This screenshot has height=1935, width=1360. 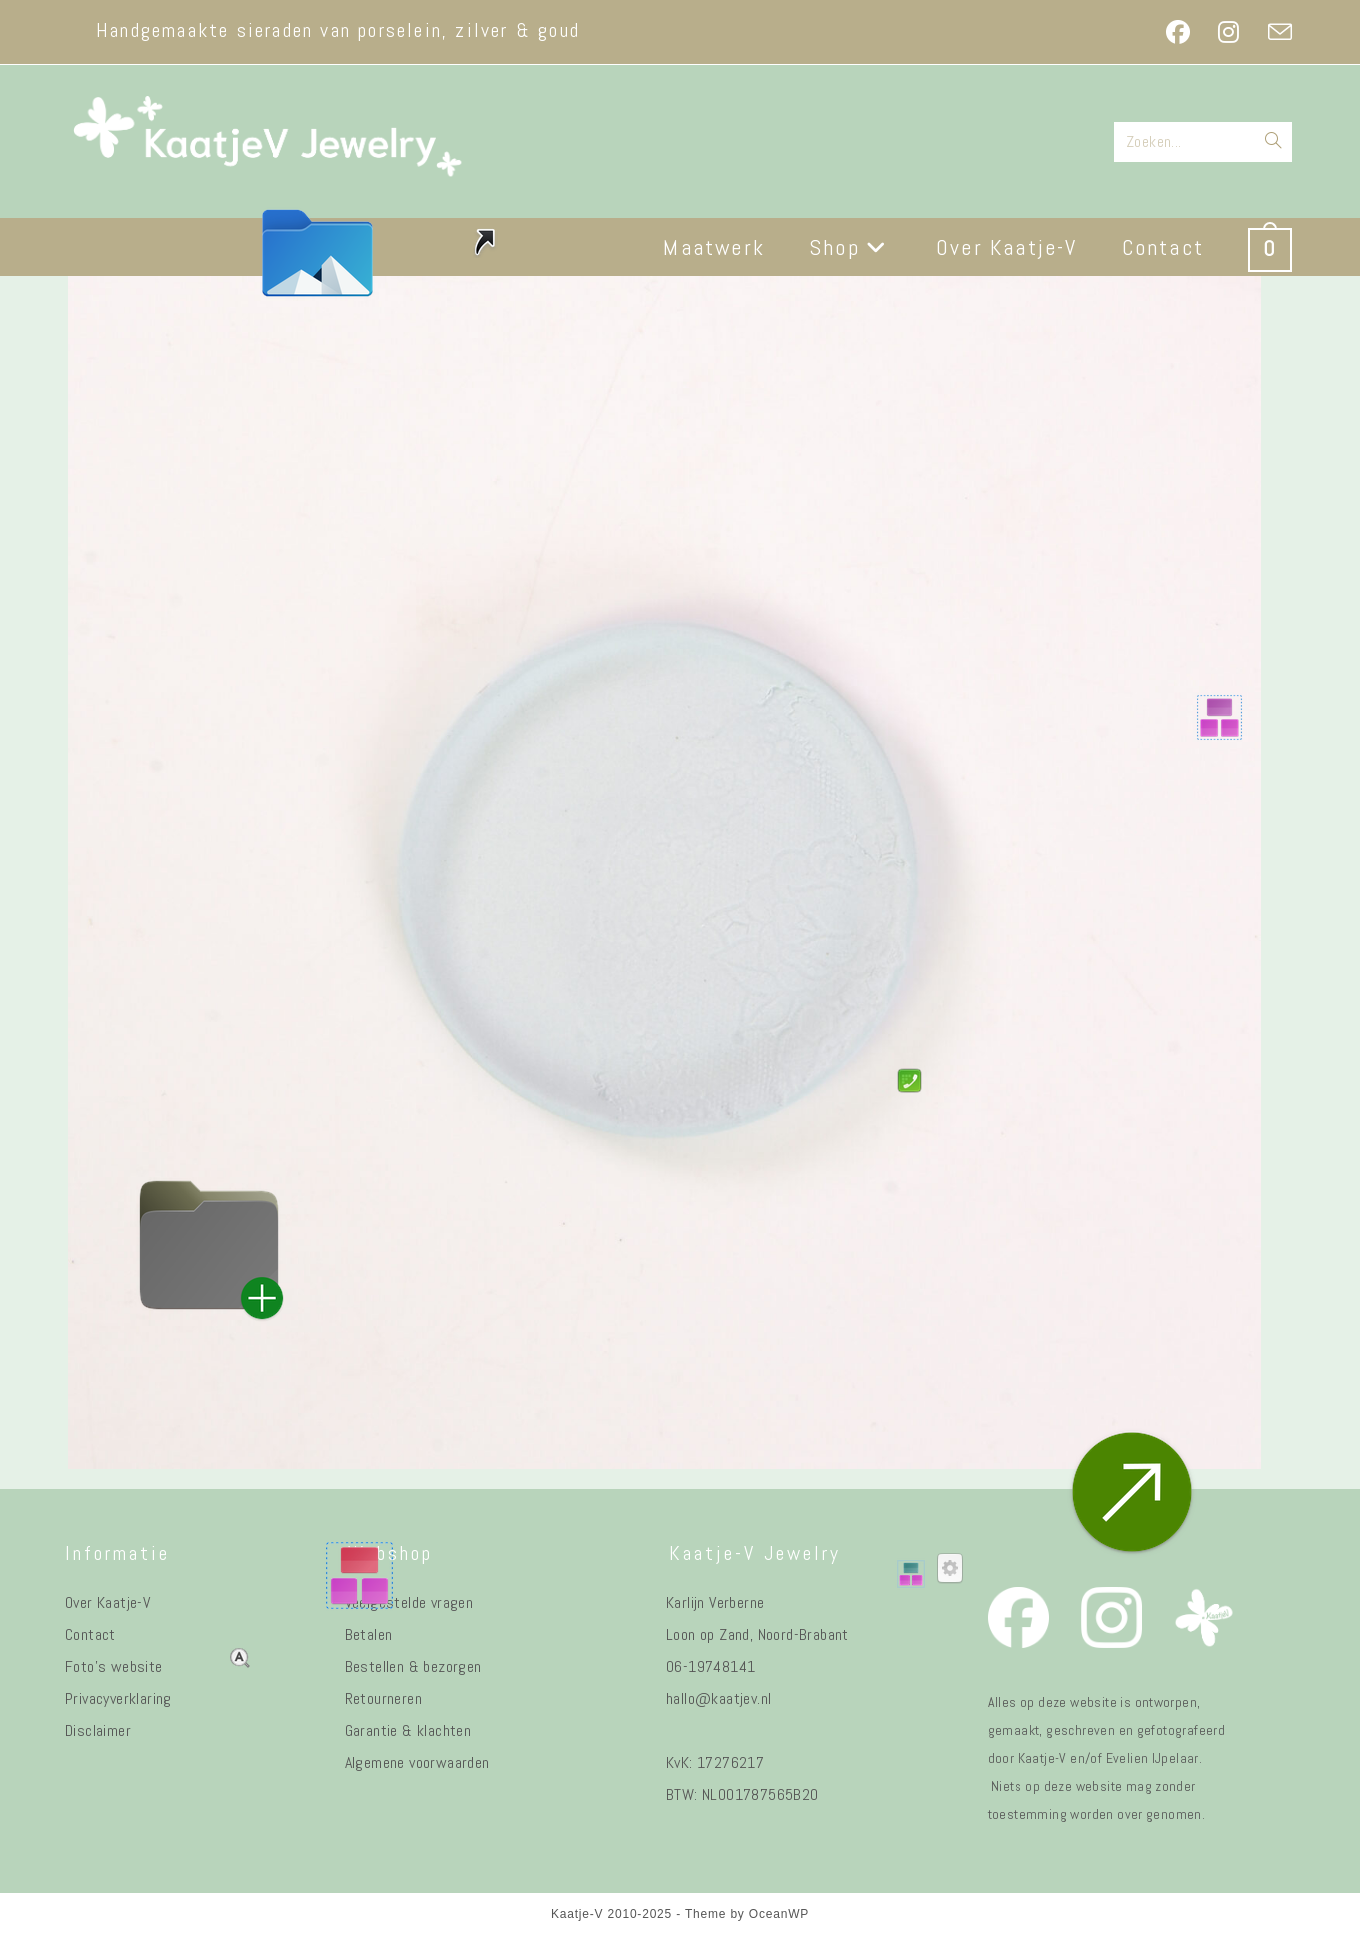 What do you see at coordinates (209, 1245) in the screenshot?
I see `create a new folder` at bounding box center [209, 1245].